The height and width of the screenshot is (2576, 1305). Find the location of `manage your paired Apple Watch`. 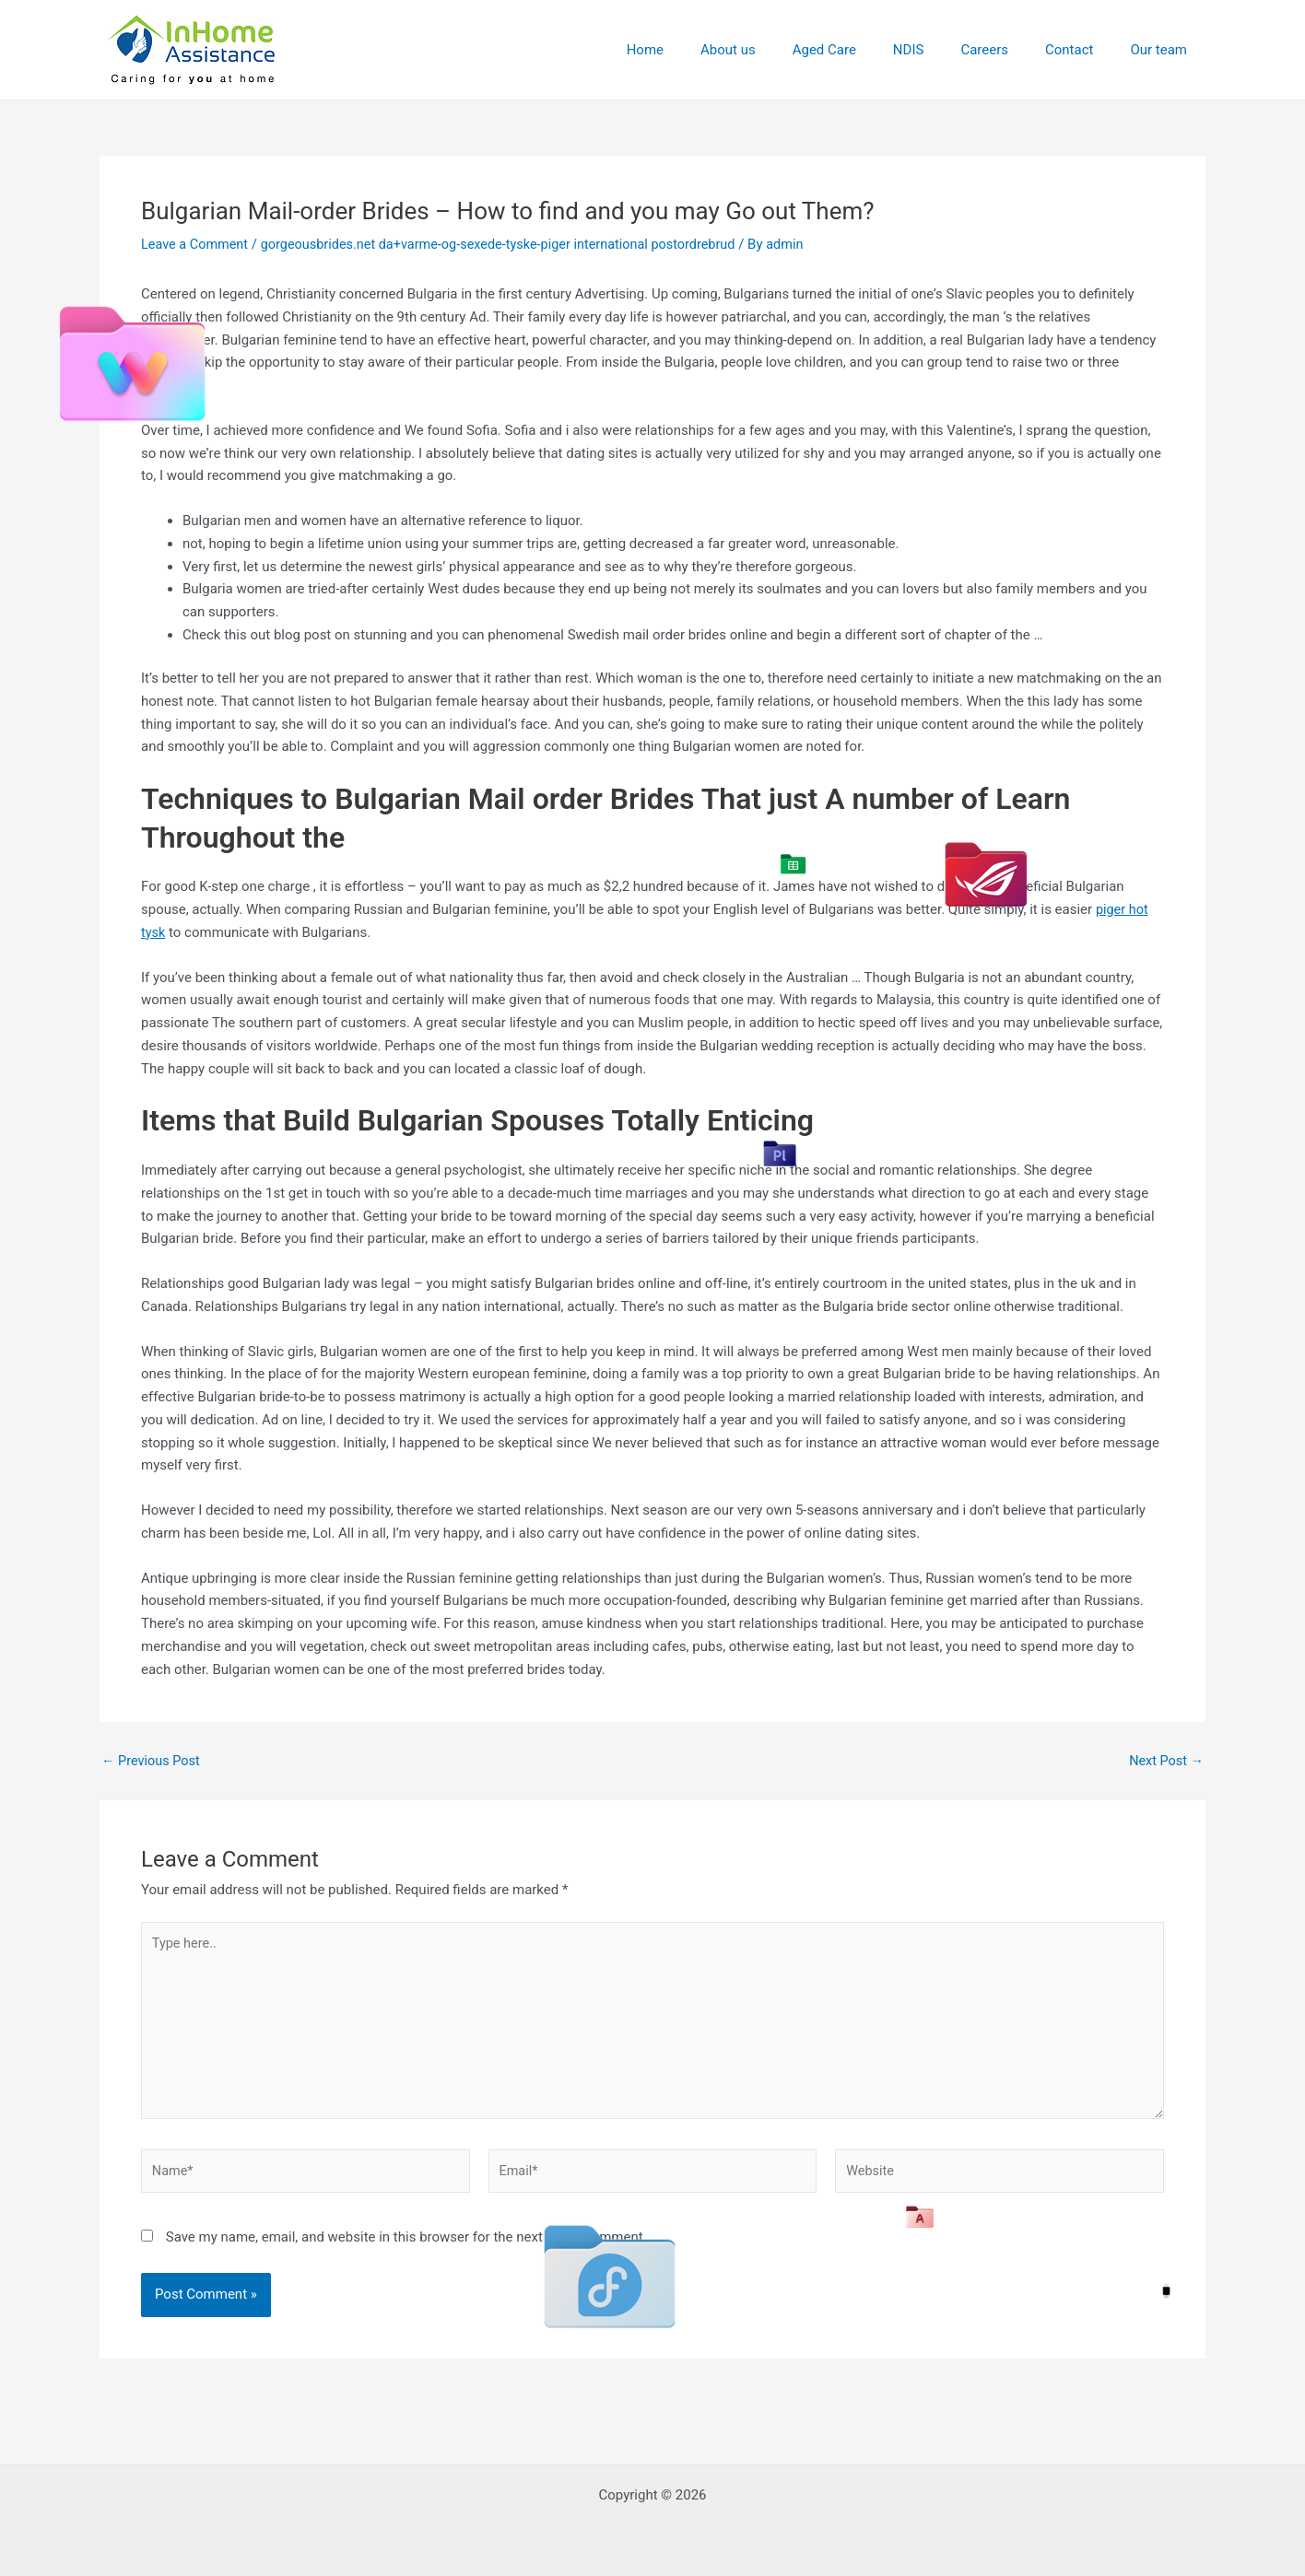

manage your paired Apple Watch is located at coordinates (1166, 2290).